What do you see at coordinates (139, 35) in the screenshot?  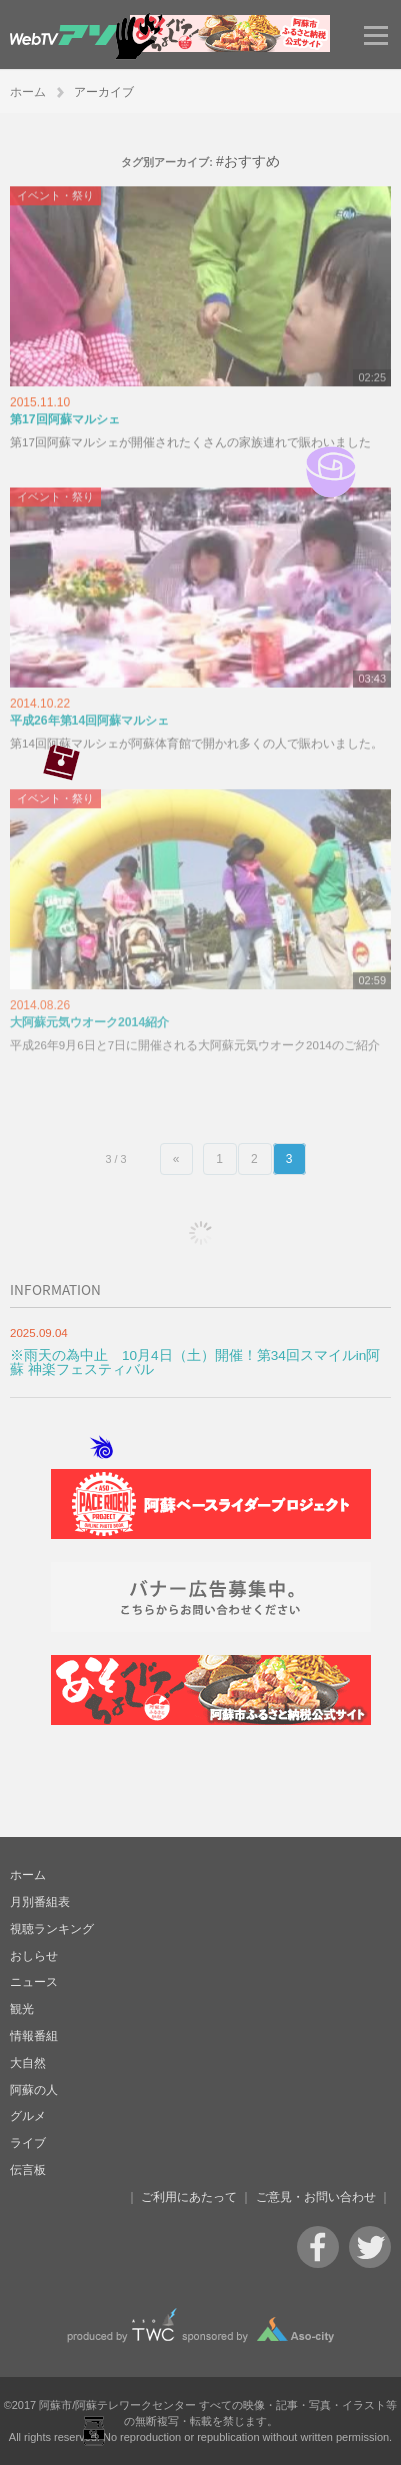 I see `cast a fire spell or ability` at bounding box center [139, 35].